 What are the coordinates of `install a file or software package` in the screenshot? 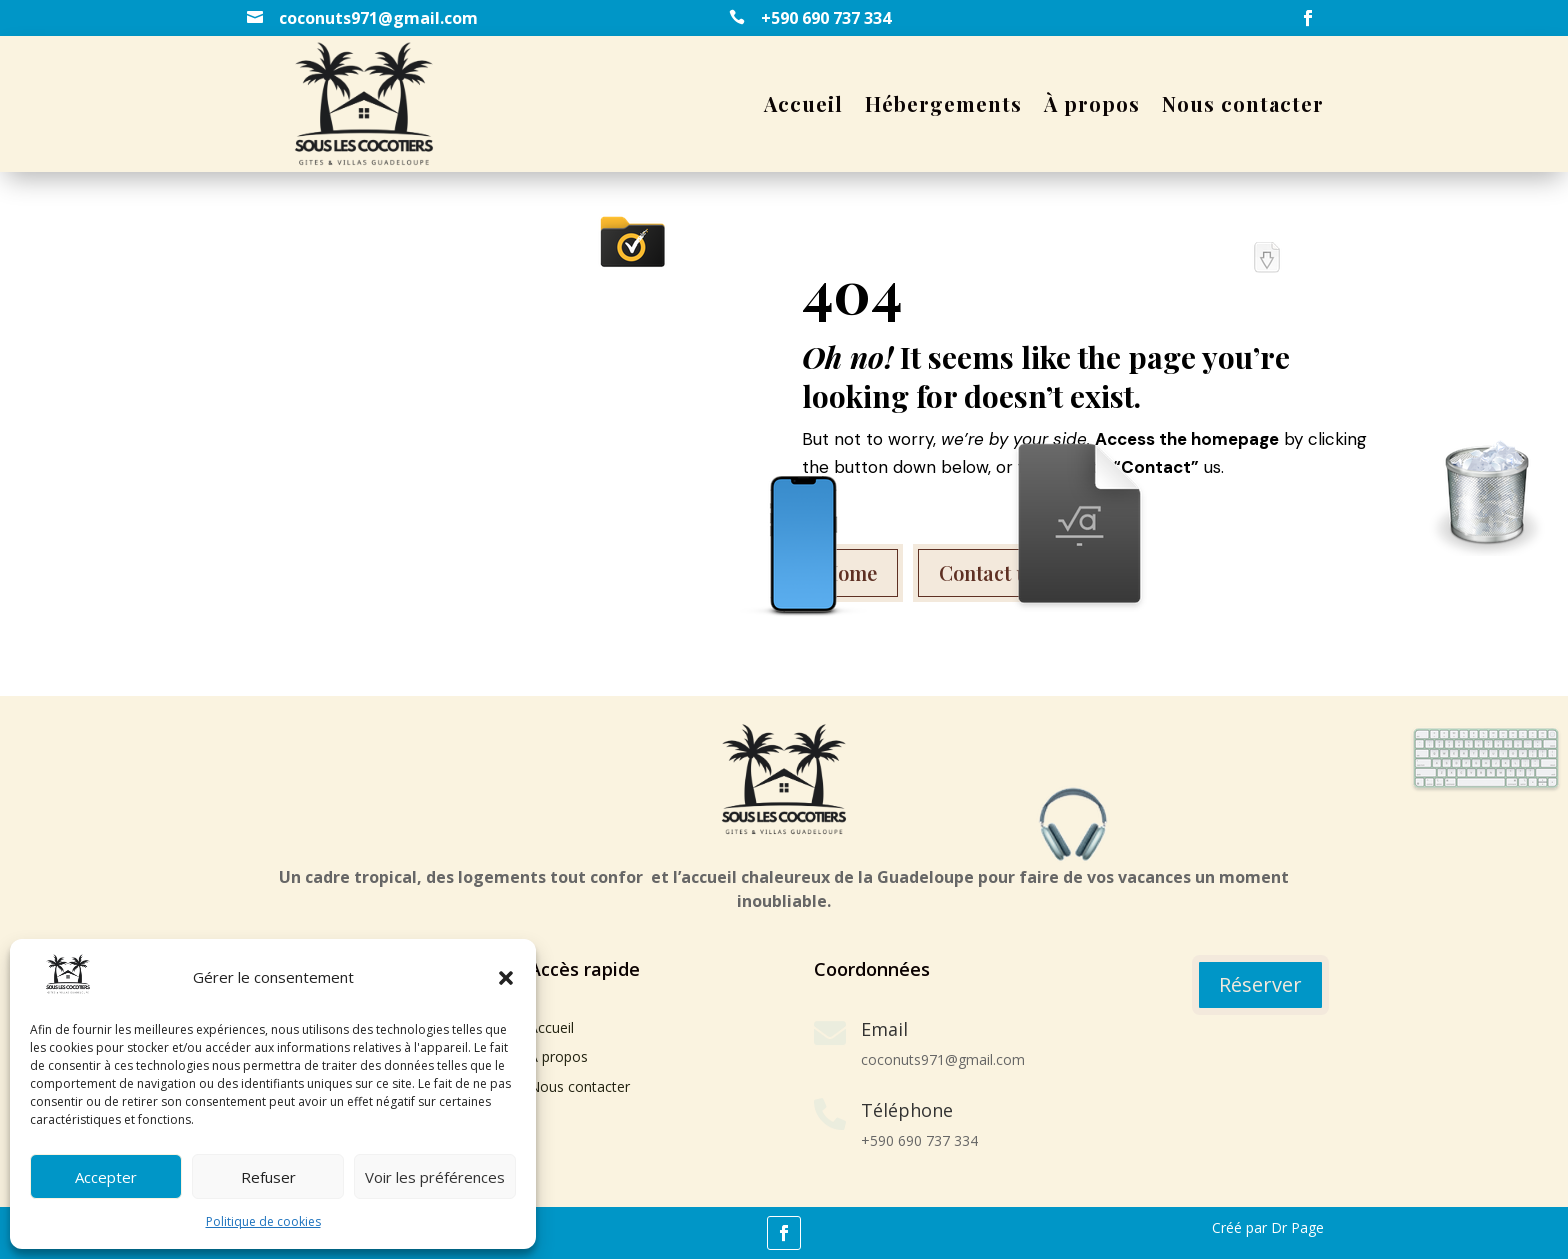 It's located at (1267, 257).